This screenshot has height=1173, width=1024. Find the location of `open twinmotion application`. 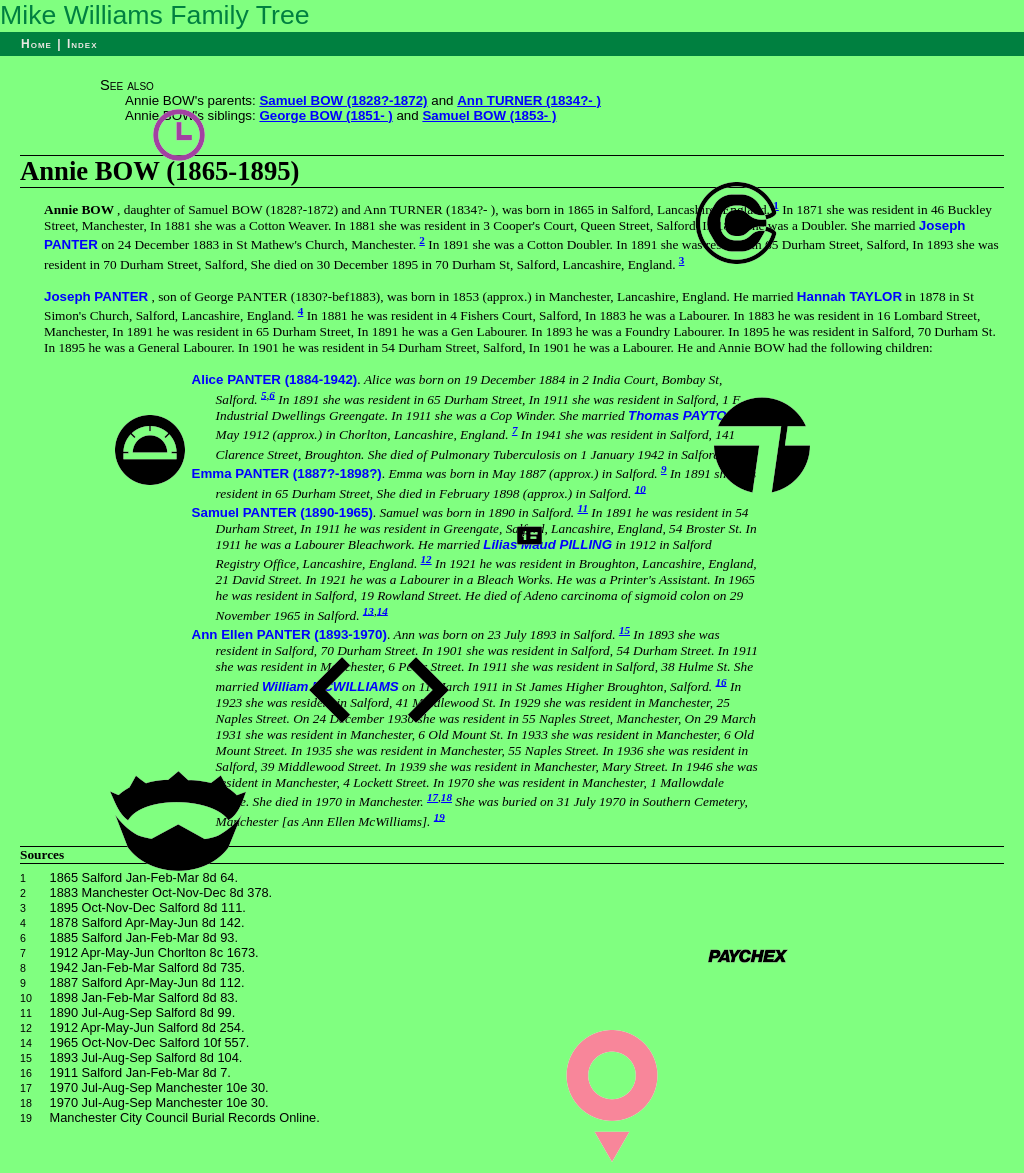

open twinmotion application is located at coordinates (762, 445).